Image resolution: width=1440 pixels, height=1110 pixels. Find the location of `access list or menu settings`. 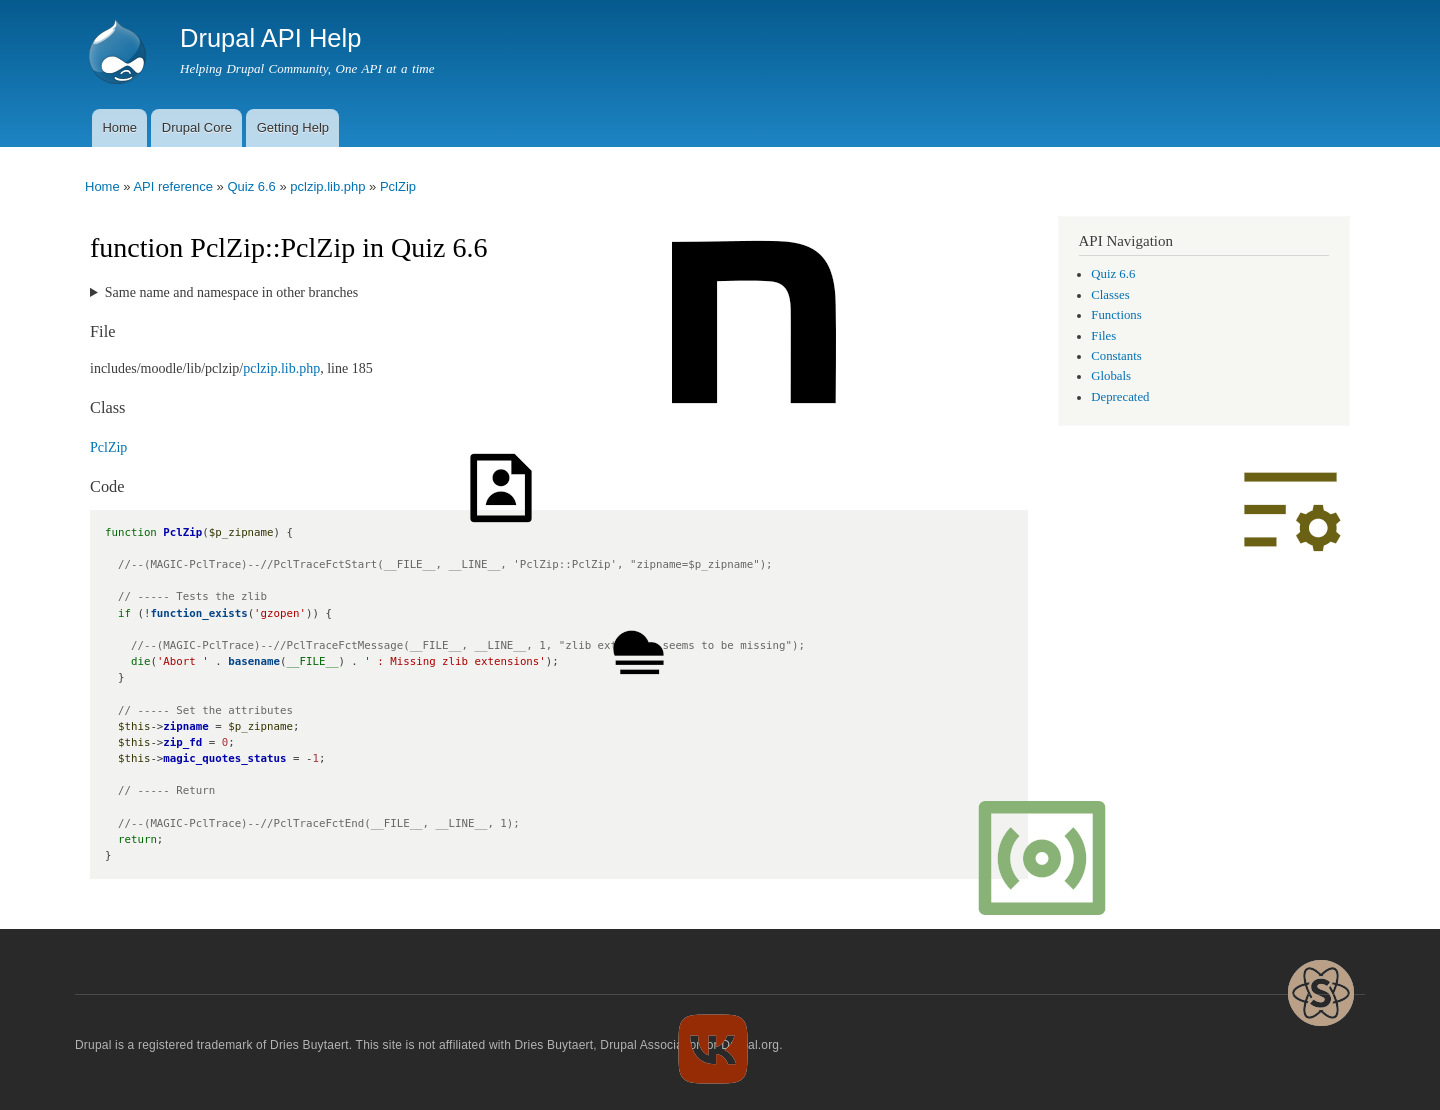

access list or menu settings is located at coordinates (1290, 509).